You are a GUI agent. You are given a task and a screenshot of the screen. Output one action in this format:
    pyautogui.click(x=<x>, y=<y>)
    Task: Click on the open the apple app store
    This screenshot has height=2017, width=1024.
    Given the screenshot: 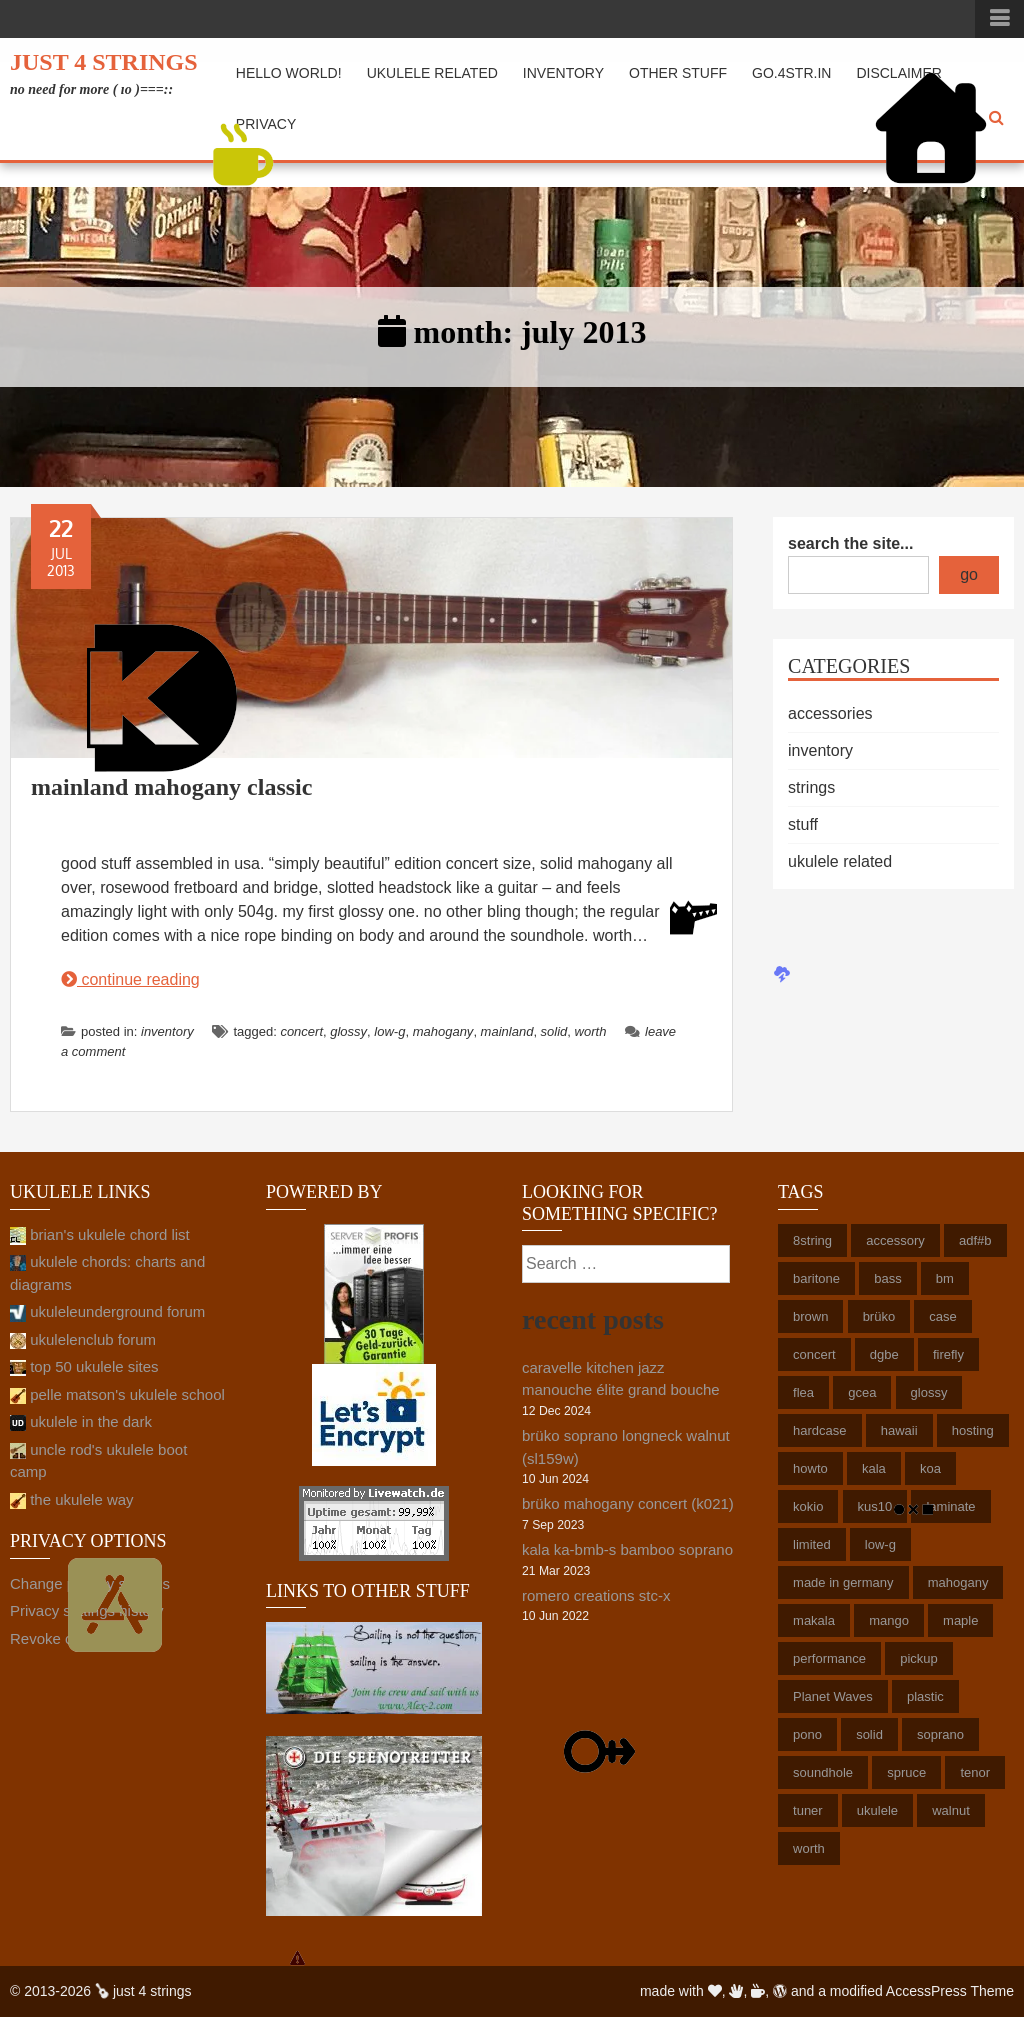 What is the action you would take?
    pyautogui.click(x=115, y=1605)
    